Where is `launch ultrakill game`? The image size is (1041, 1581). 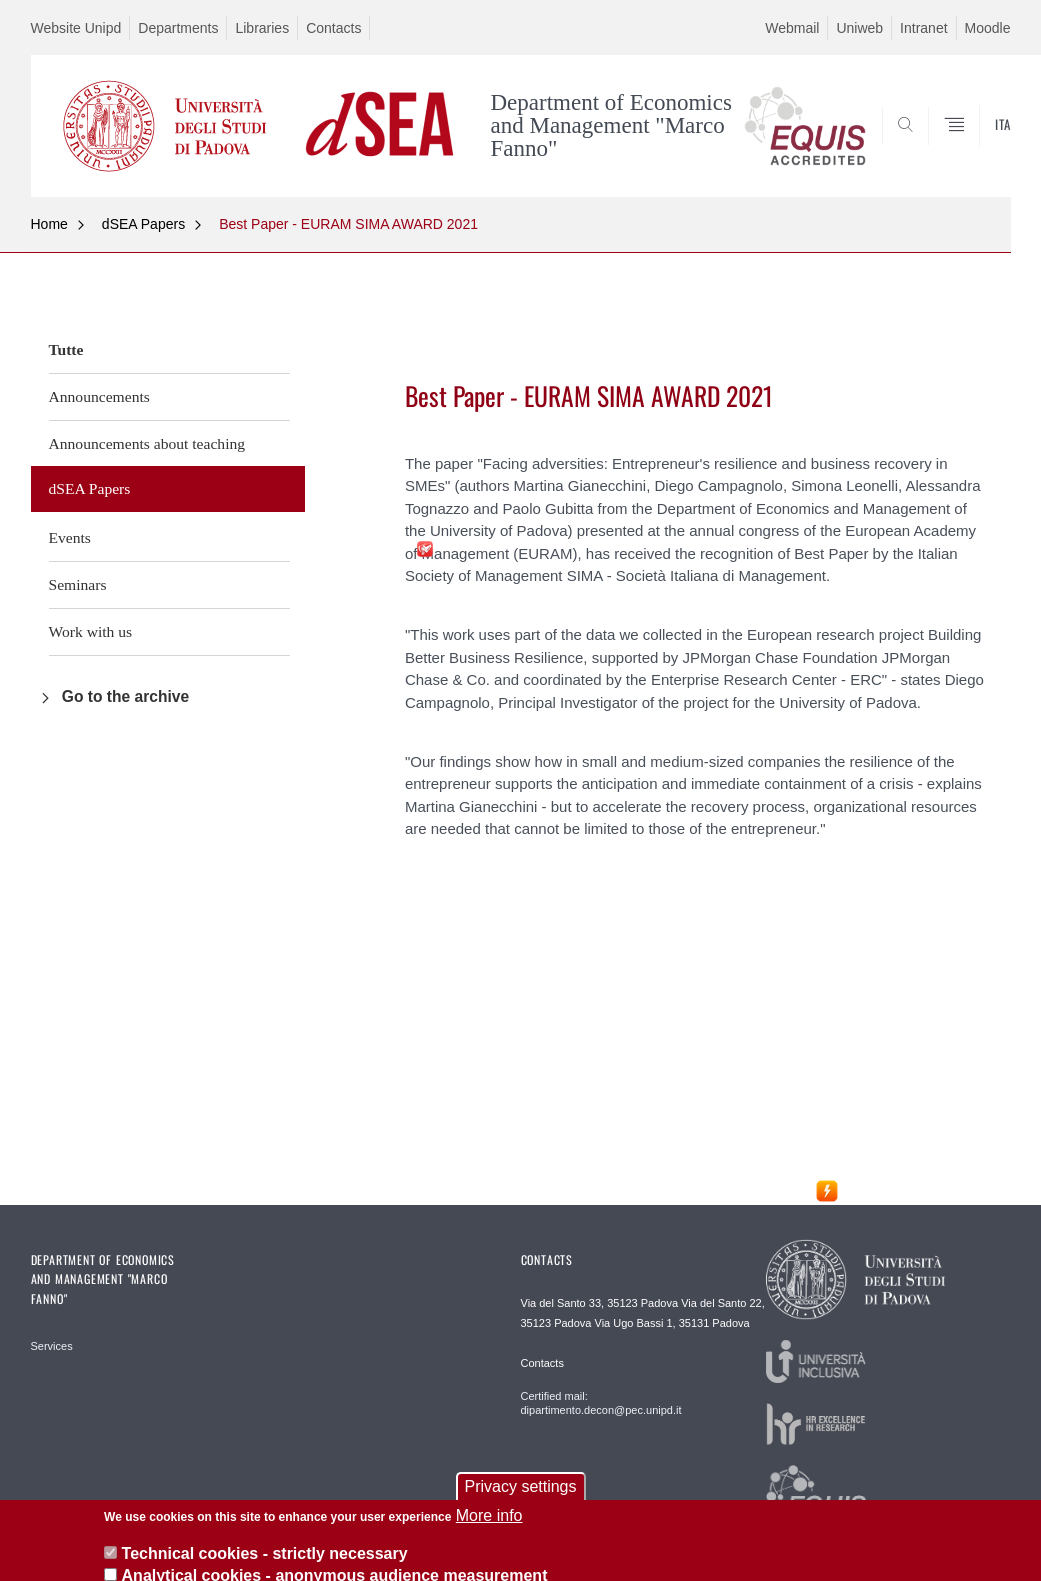
launch ultrakill game is located at coordinates (425, 549).